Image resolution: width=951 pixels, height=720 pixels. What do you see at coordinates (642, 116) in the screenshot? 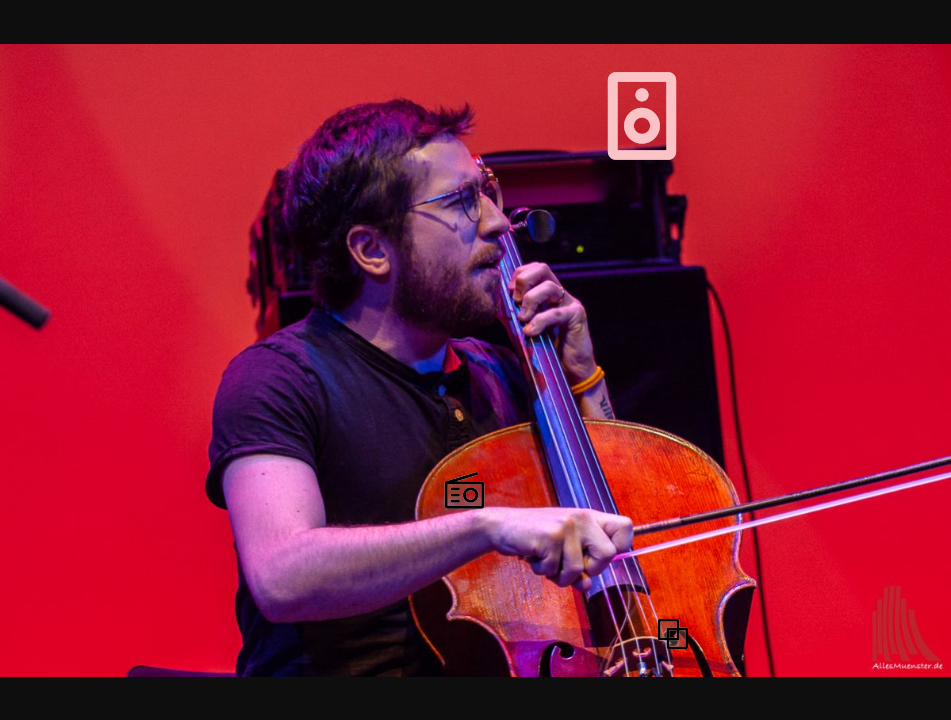
I see `access audio or speaker settings` at bounding box center [642, 116].